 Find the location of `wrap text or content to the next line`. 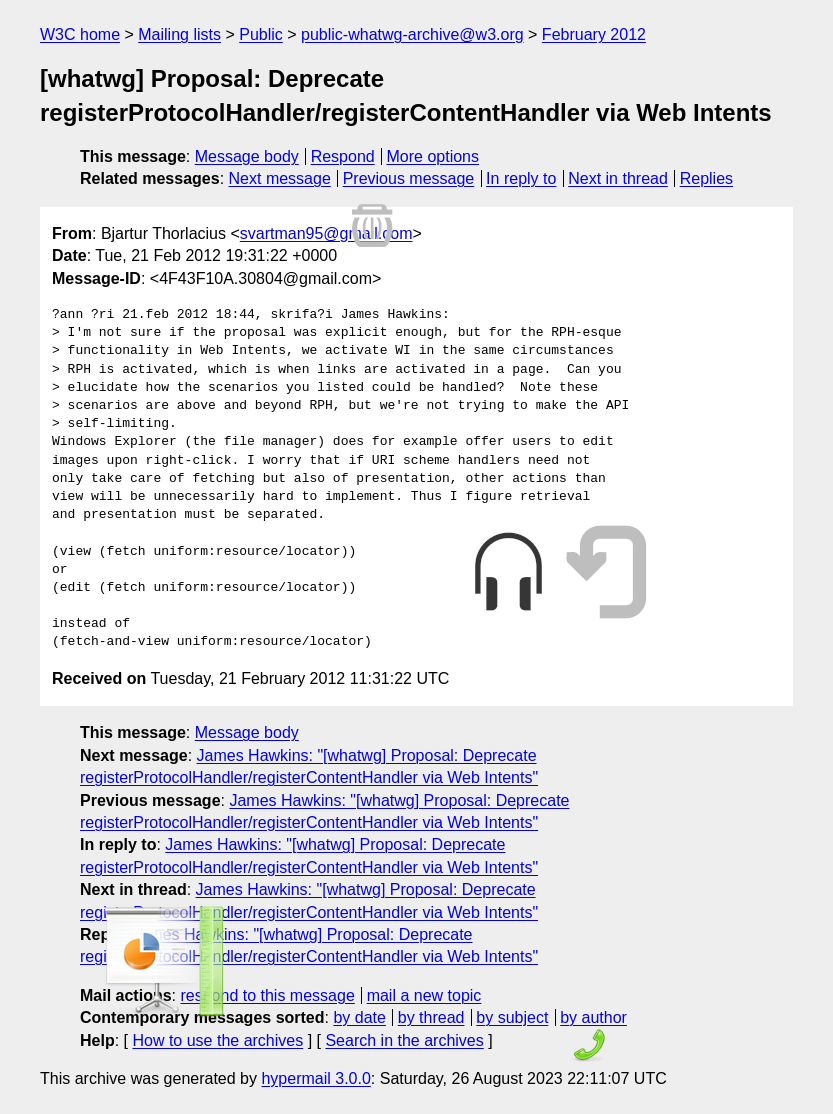

wrap text or content to the next line is located at coordinates (613, 572).